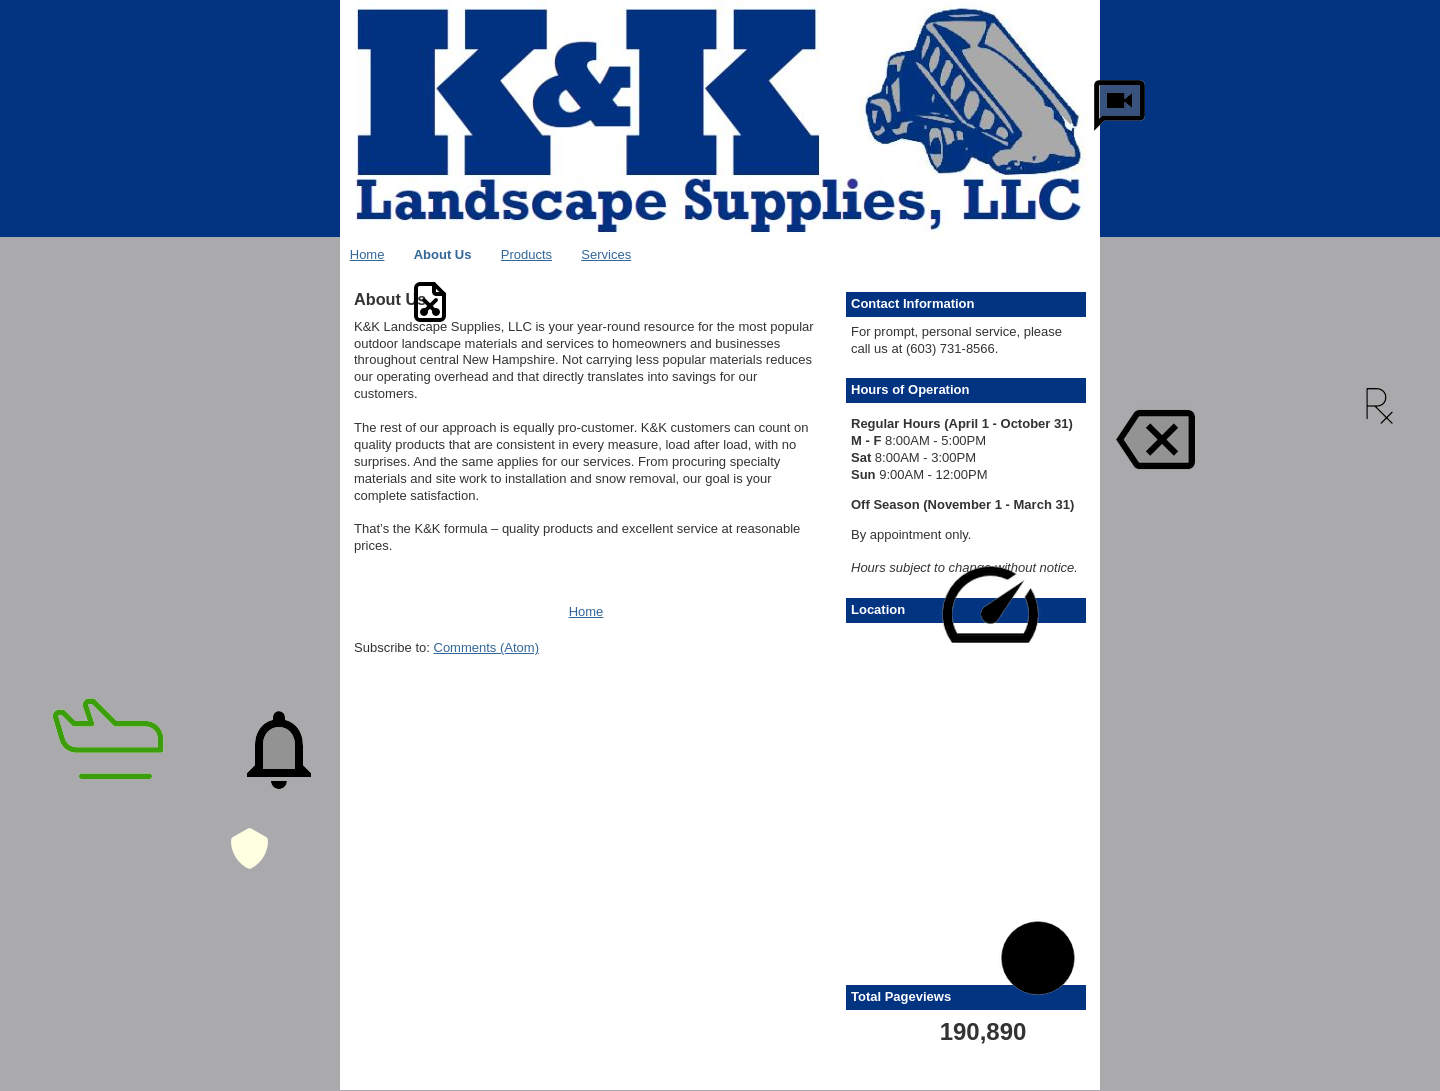 The height and width of the screenshot is (1091, 1440). What do you see at coordinates (1038, 958) in the screenshot?
I see `indicates a filled or selected state` at bounding box center [1038, 958].